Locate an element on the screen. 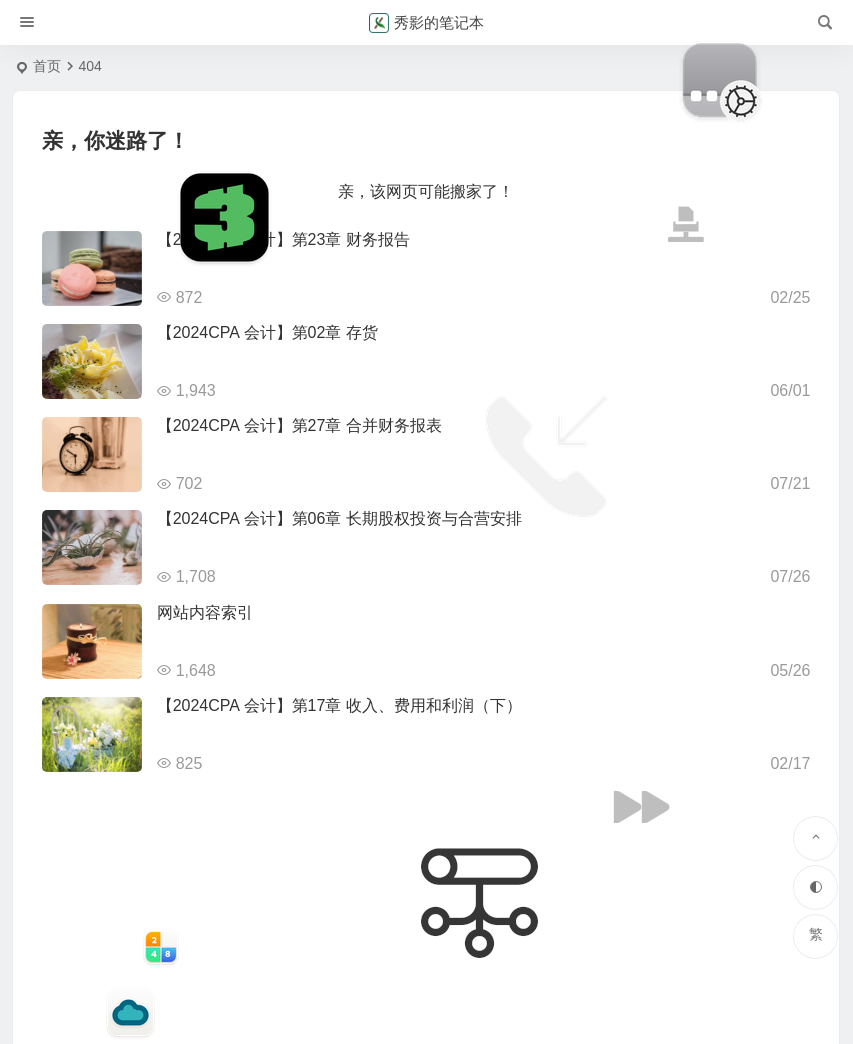 This screenshot has height=1044, width=853. launch airvpn application is located at coordinates (130, 1012).